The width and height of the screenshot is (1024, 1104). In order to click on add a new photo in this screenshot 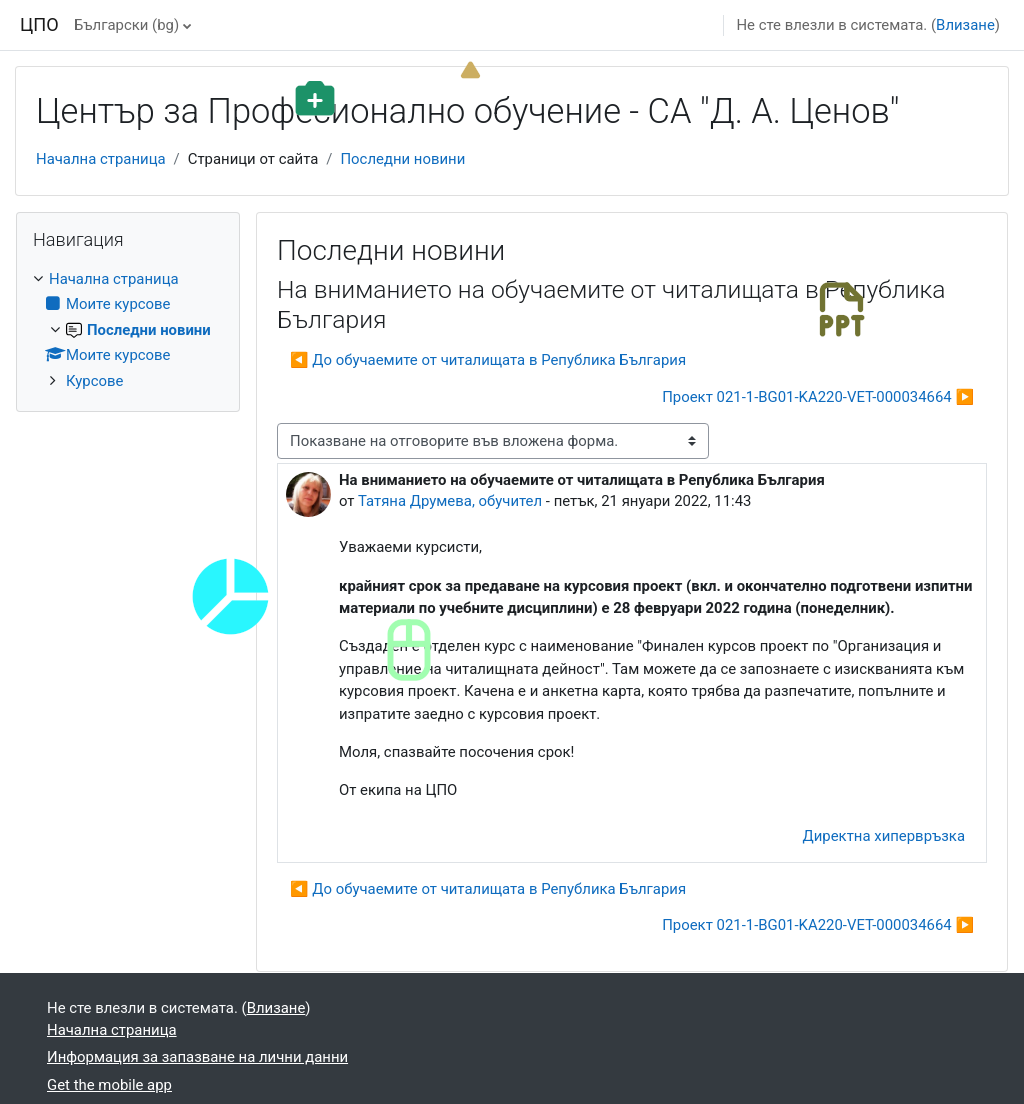, I will do `click(315, 99)`.